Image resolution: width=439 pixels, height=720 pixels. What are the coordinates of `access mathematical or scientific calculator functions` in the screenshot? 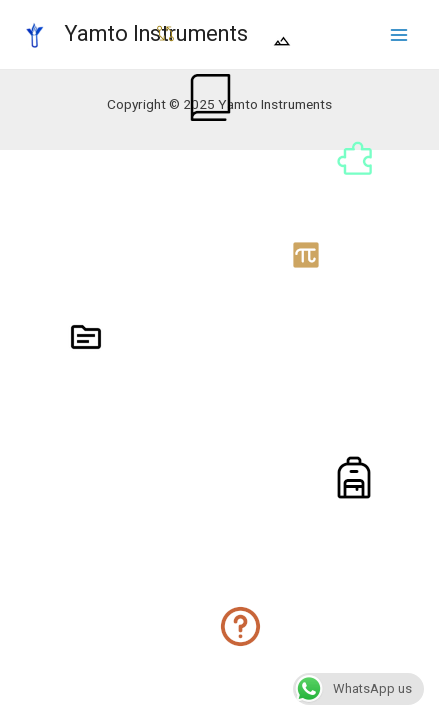 It's located at (306, 255).